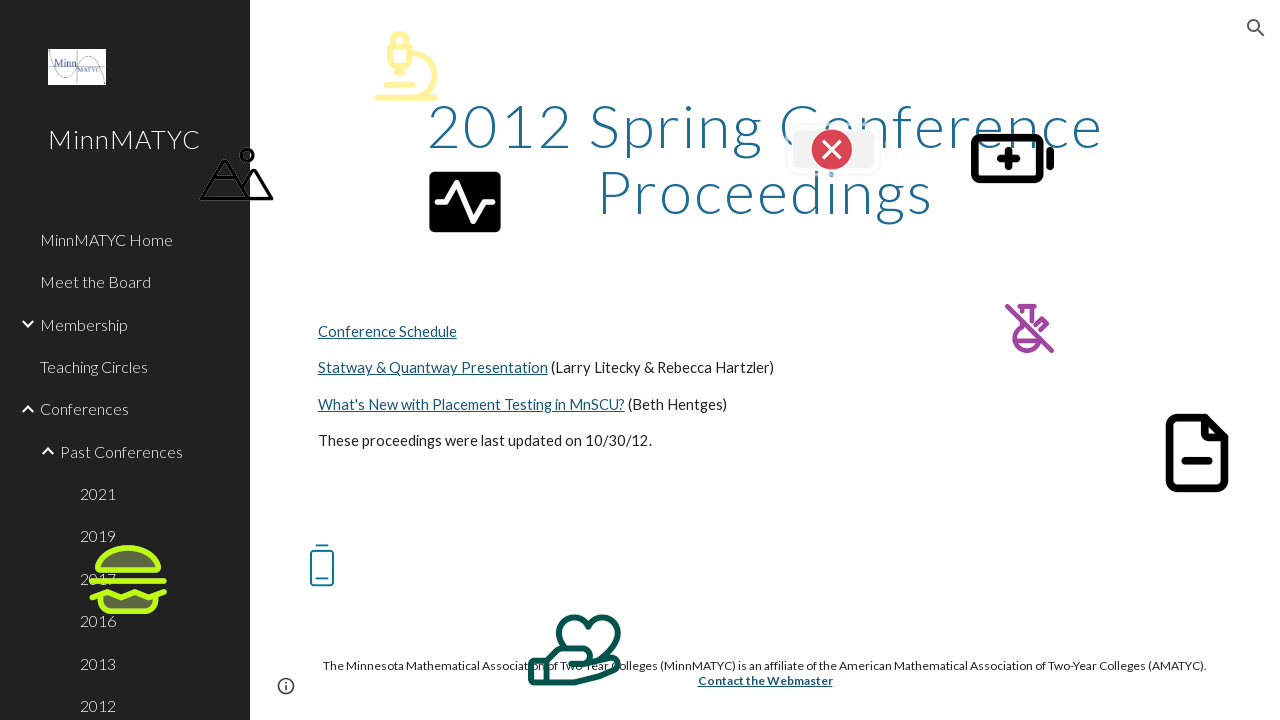 The width and height of the screenshot is (1280, 720). What do you see at coordinates (465, 202) in the screenshot?
I see `view health or heart rate data` at bounding box center [465, 202].